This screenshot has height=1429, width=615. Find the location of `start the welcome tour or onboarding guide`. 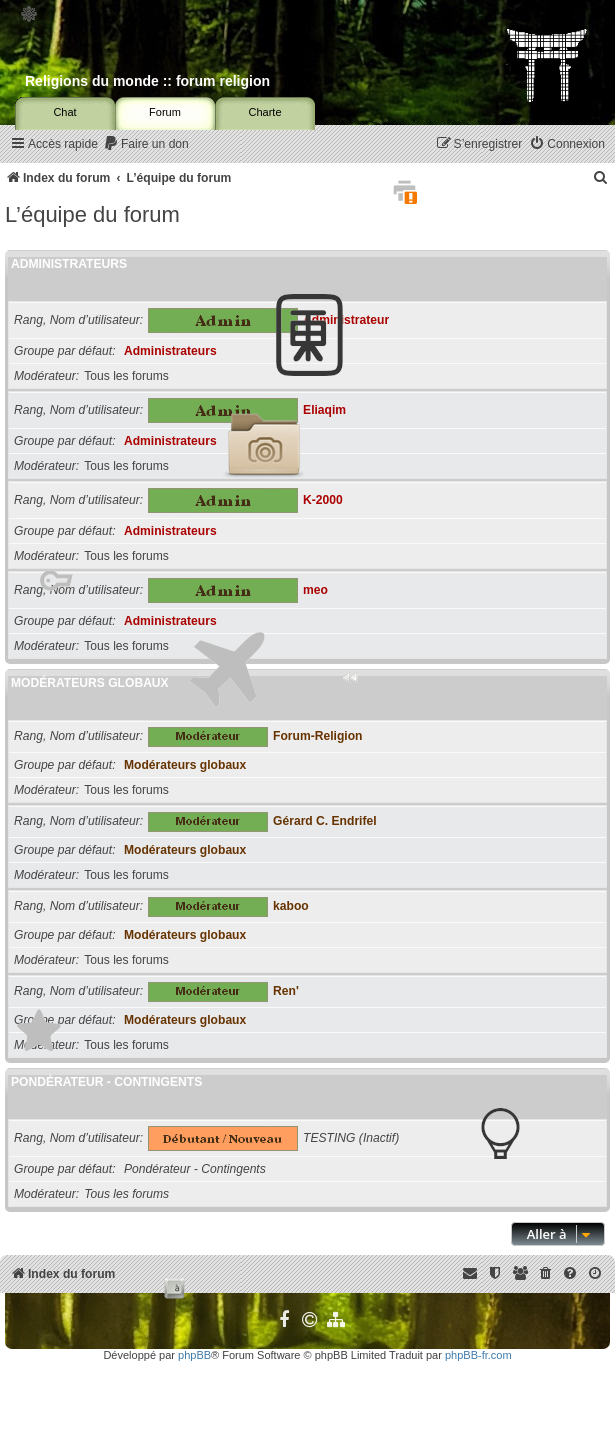

start the welcome tour or onboarding guide is located at coordinates (500, 1133).